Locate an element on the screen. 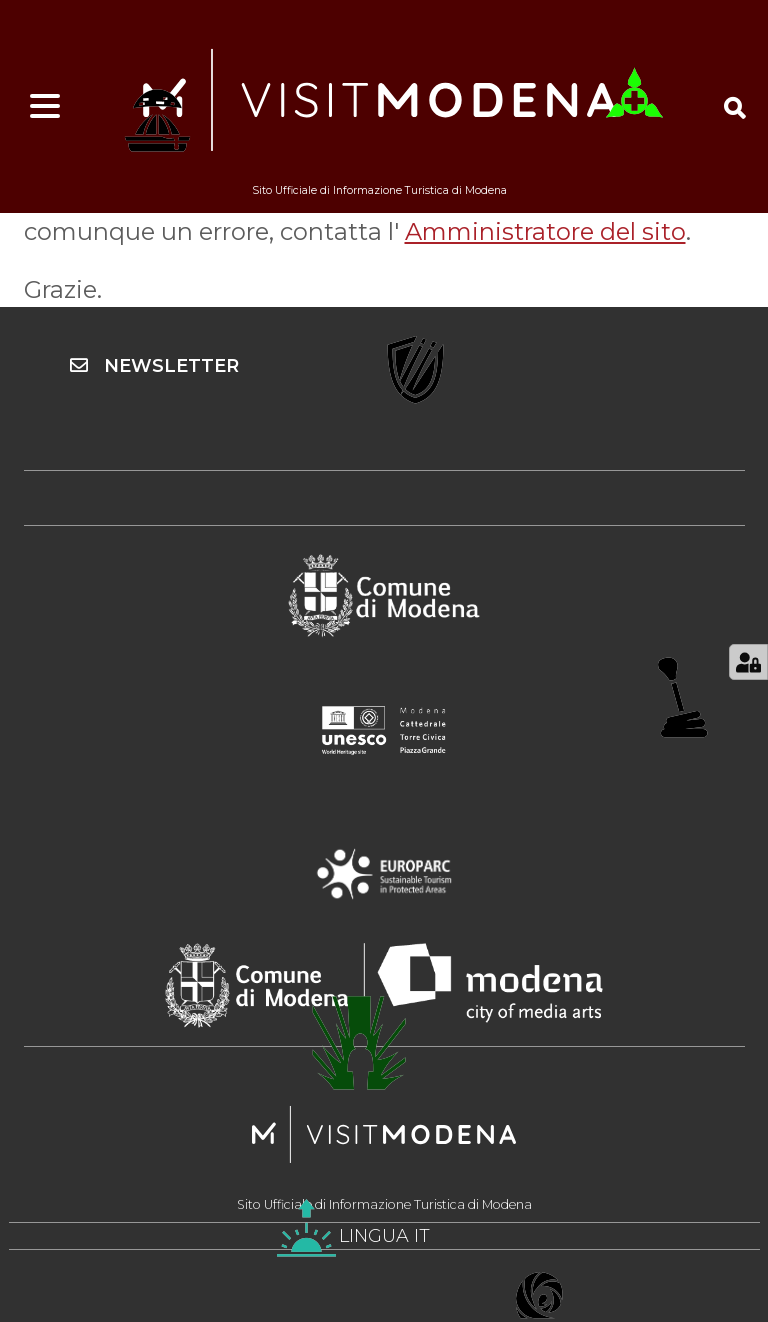 Image resolution: width=768 pixels, height=1322 pixels. access vehicle transmission settings is located at coordinates (682, 697).